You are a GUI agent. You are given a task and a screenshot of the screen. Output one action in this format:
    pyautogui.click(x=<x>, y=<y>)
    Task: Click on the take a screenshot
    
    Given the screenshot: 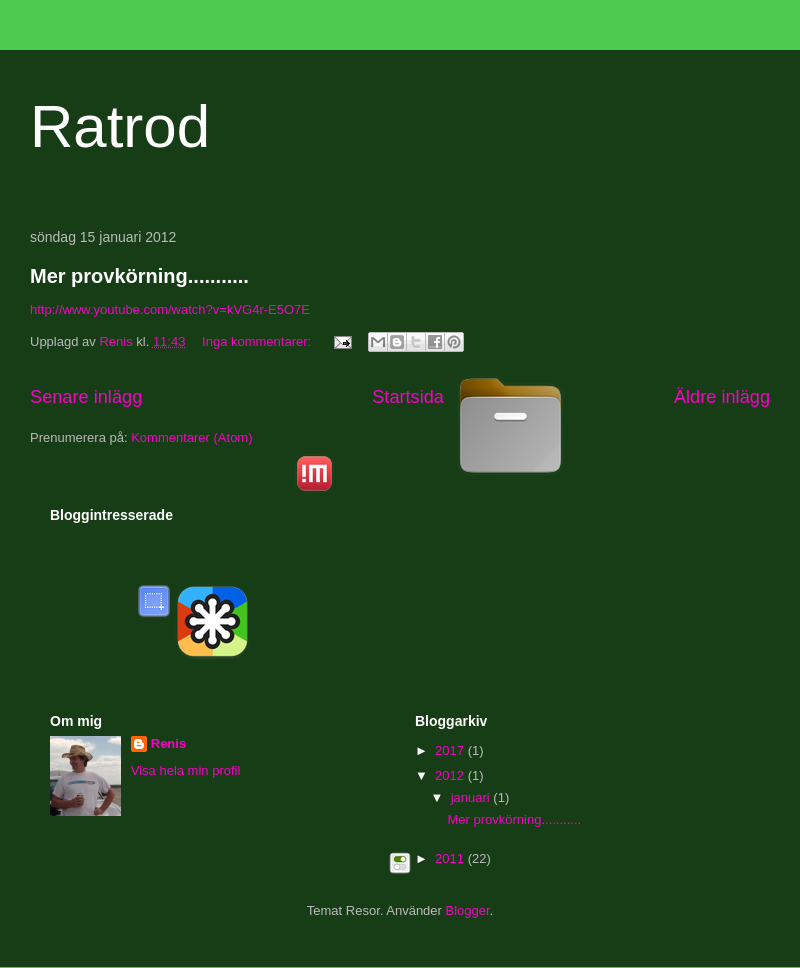 What is the action you would take?
    pyautogui.click(x=154, y=601)
    